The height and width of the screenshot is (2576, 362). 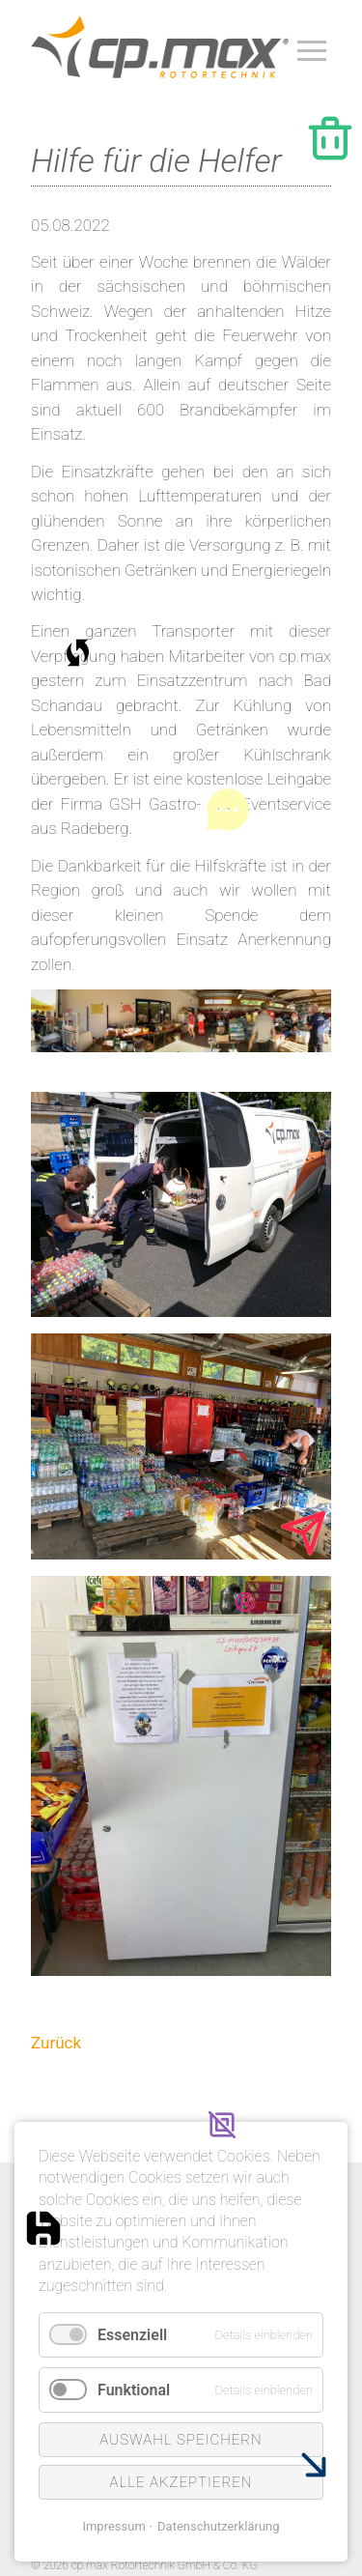 I want to click on disable box model view, so click(x=222, y=2125).